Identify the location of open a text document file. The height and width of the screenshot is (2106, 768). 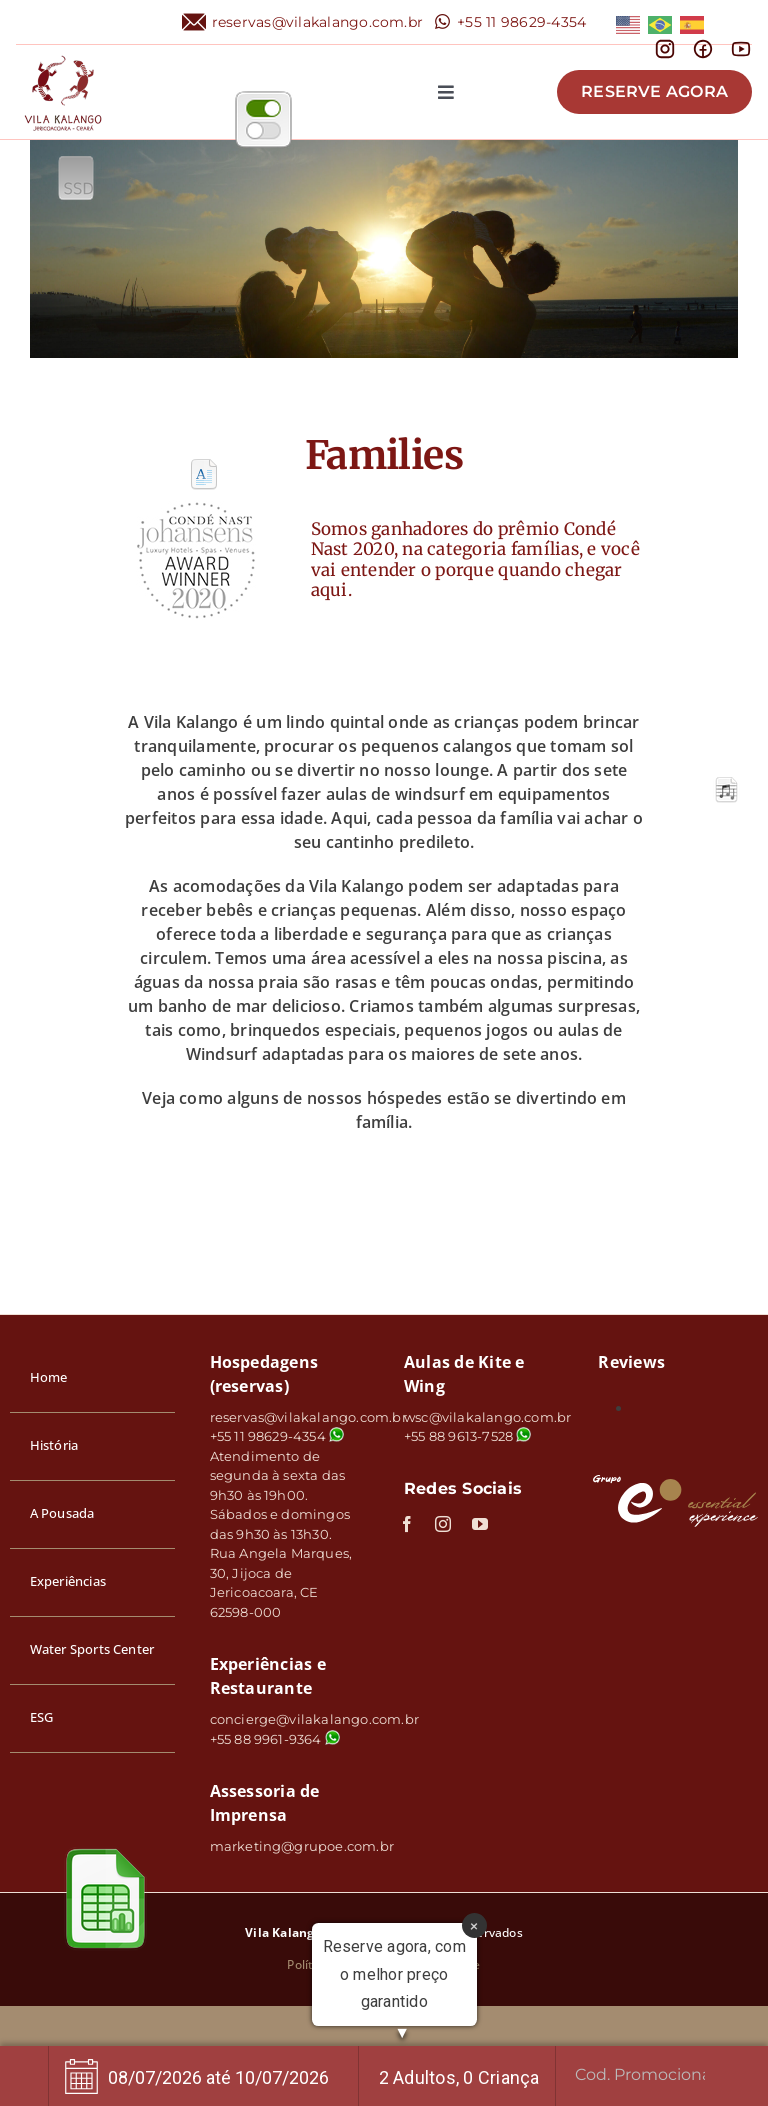
(204, 474).